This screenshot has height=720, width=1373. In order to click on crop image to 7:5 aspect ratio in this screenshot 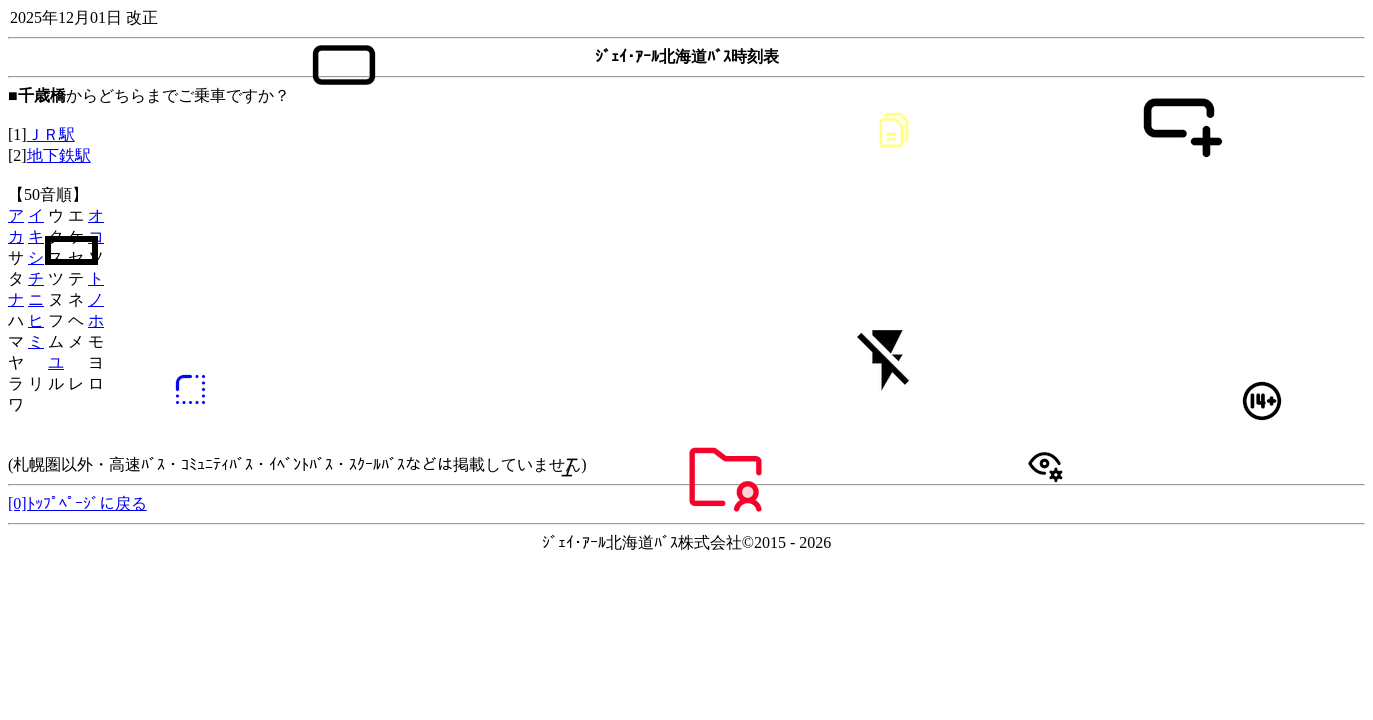, I will do `click(71, 250)`.